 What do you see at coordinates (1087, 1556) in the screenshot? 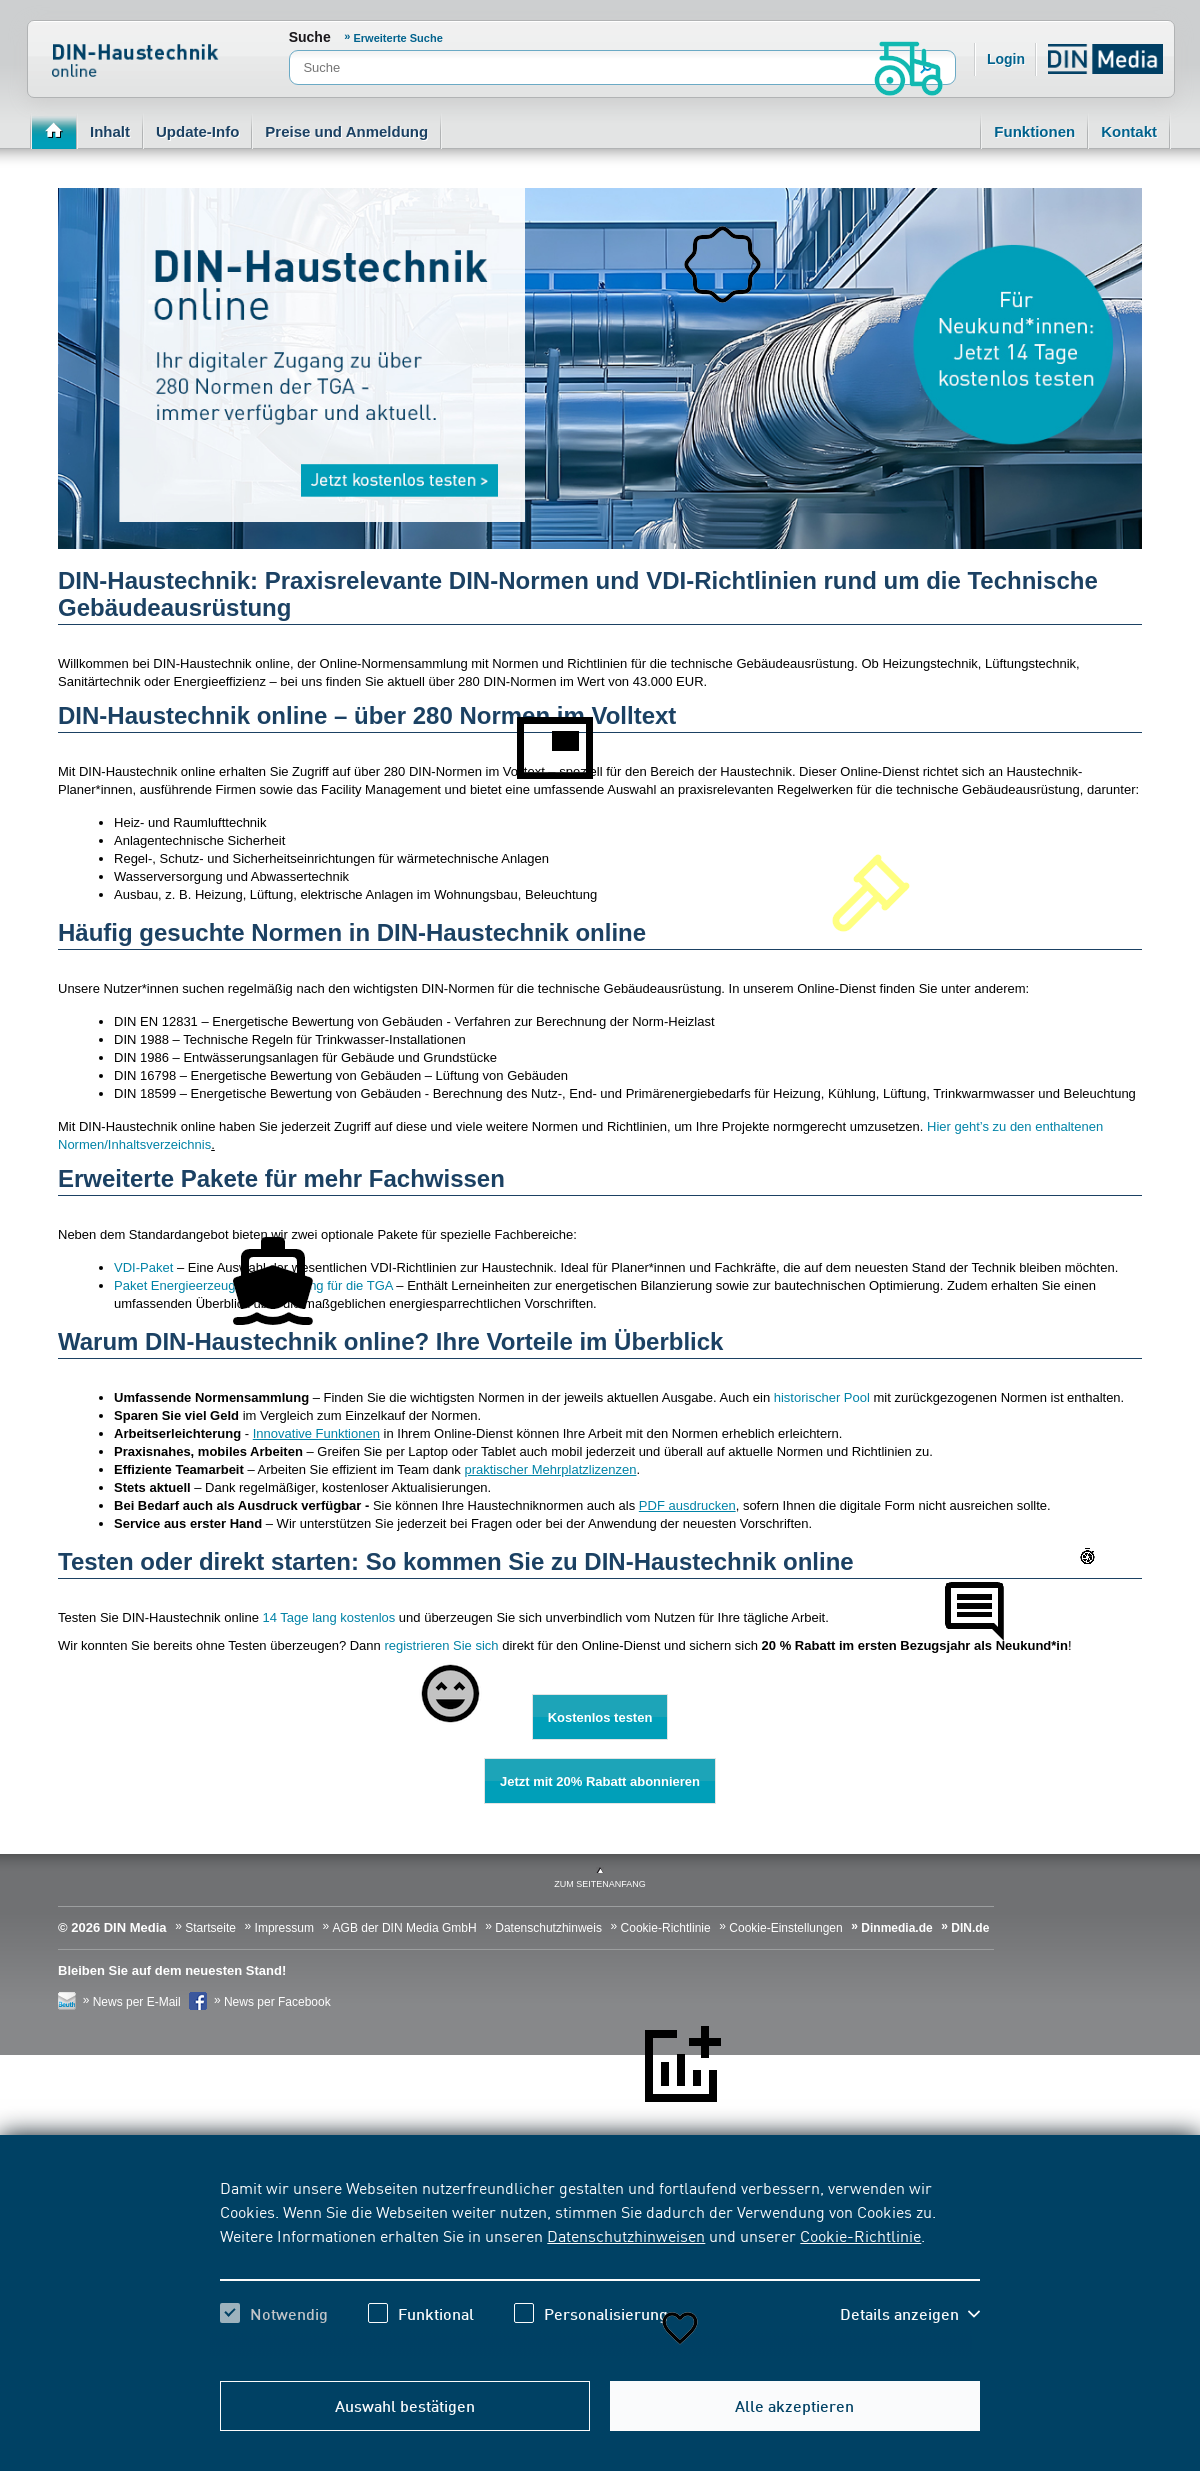
I see `adjust camera shutter speed settings` at bounding box center [1087, 1556].